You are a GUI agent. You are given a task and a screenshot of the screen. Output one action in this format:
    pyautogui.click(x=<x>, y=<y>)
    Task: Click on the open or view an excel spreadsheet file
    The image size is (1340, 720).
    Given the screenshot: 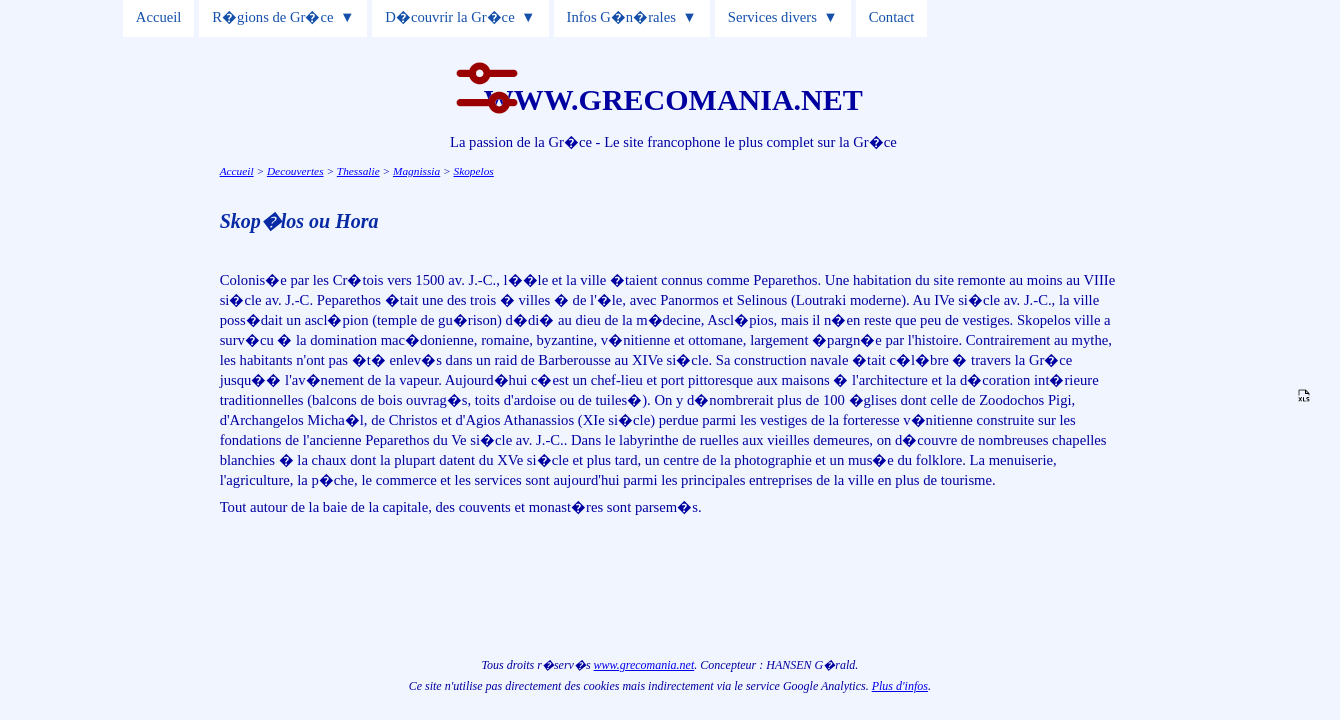 What is the action you would take?
    pyautogui.click(x=1304, y=396)
    